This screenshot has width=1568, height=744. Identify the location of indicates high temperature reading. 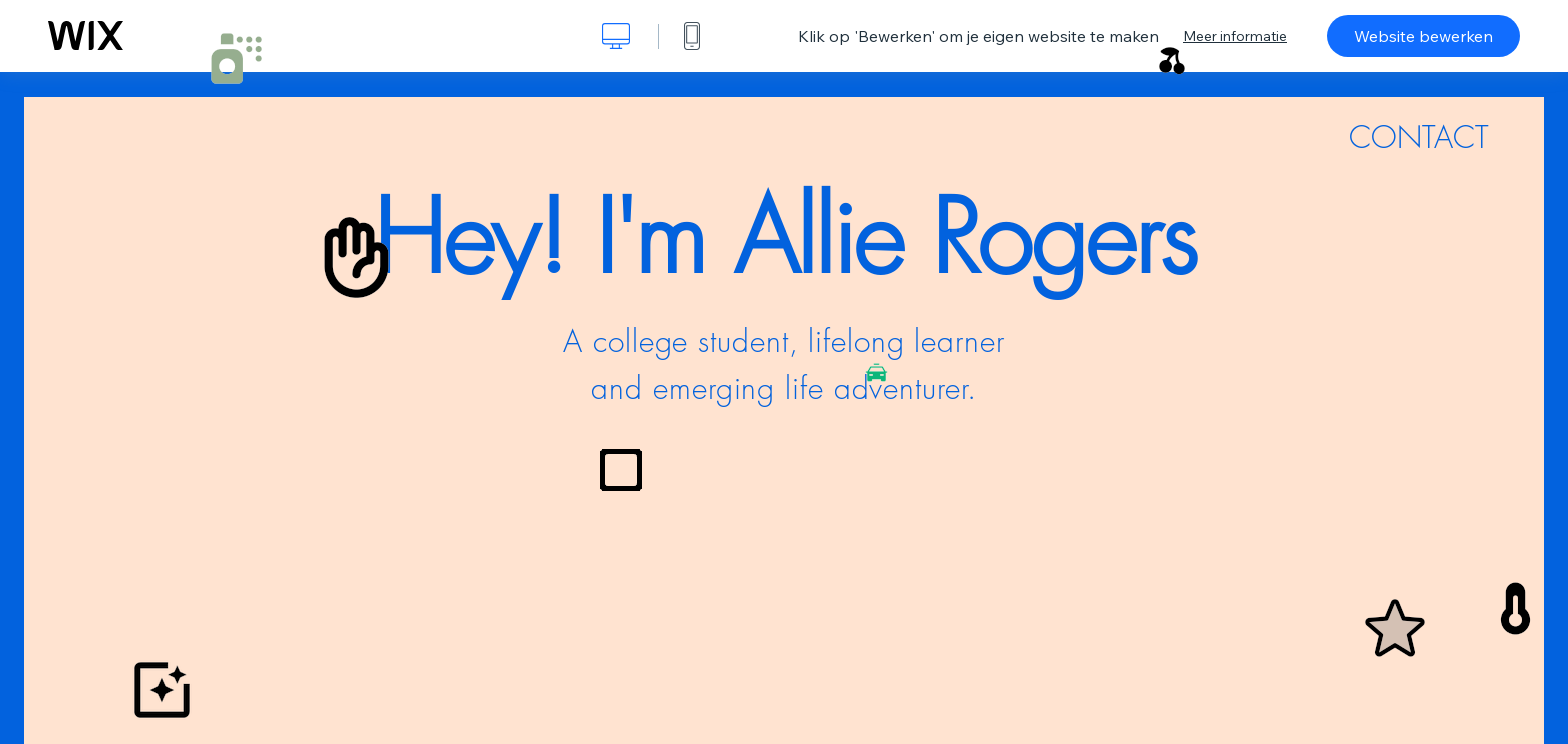
(1515, 608).